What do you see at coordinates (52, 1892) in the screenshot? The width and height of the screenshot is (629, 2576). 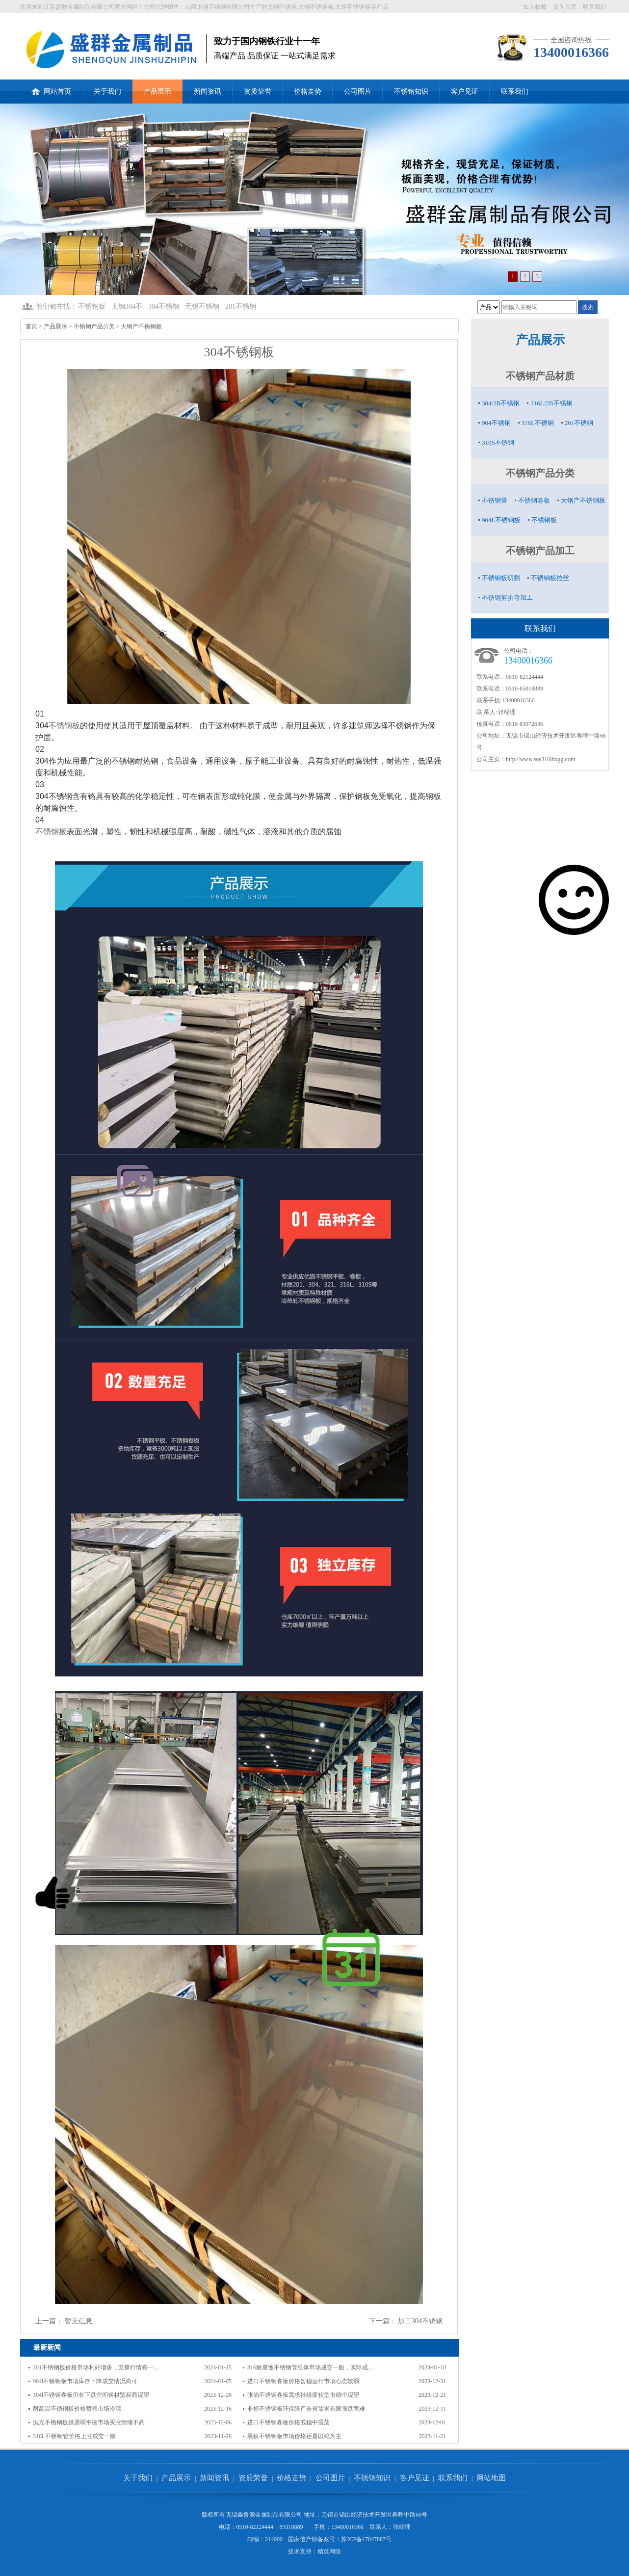 I see `like or approve content` at bounding box center [52, 1892].